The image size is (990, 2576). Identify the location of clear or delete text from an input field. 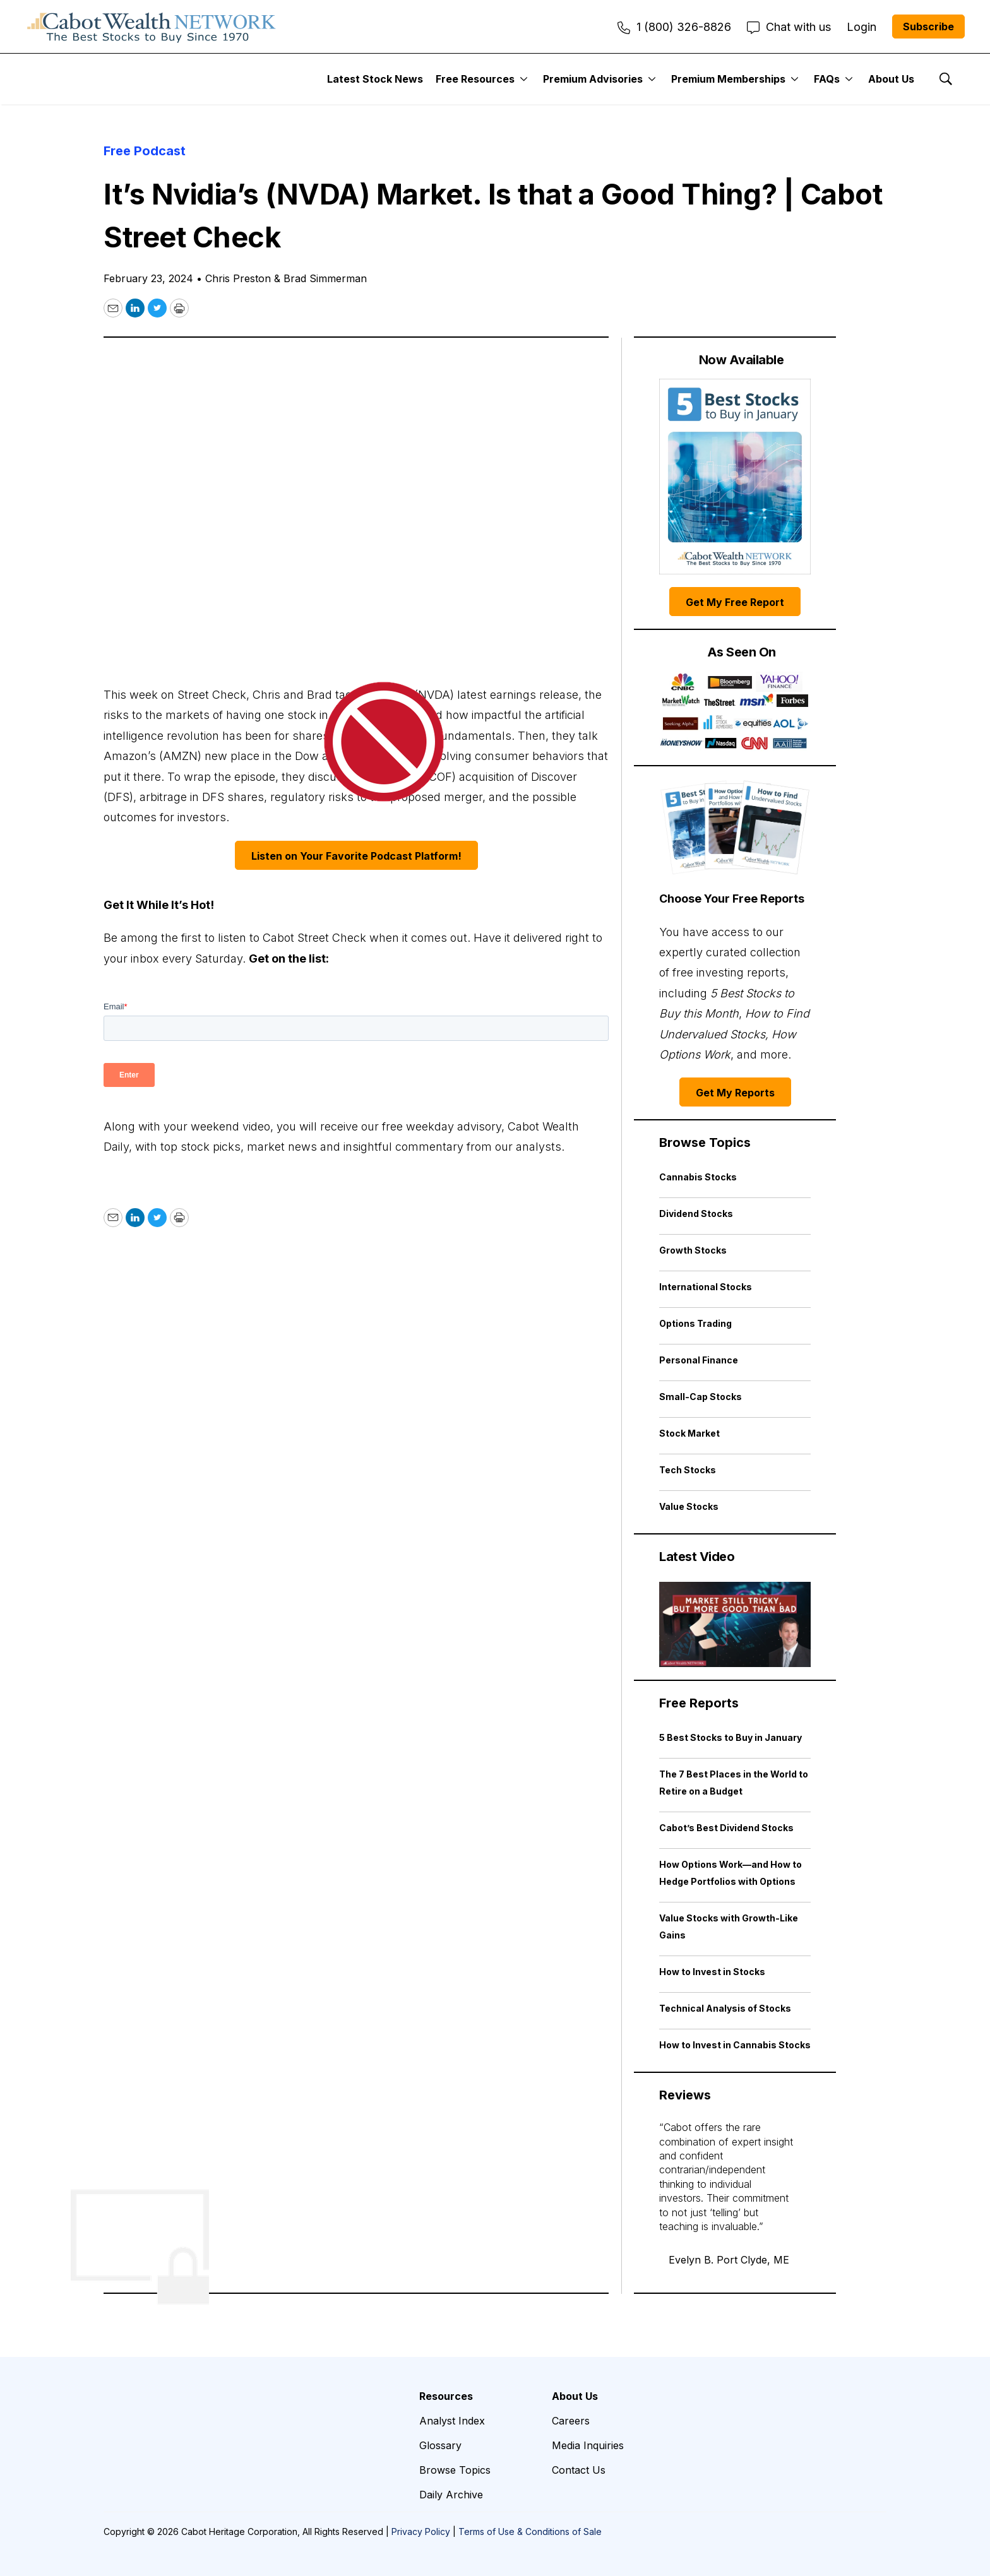
(384, 742).